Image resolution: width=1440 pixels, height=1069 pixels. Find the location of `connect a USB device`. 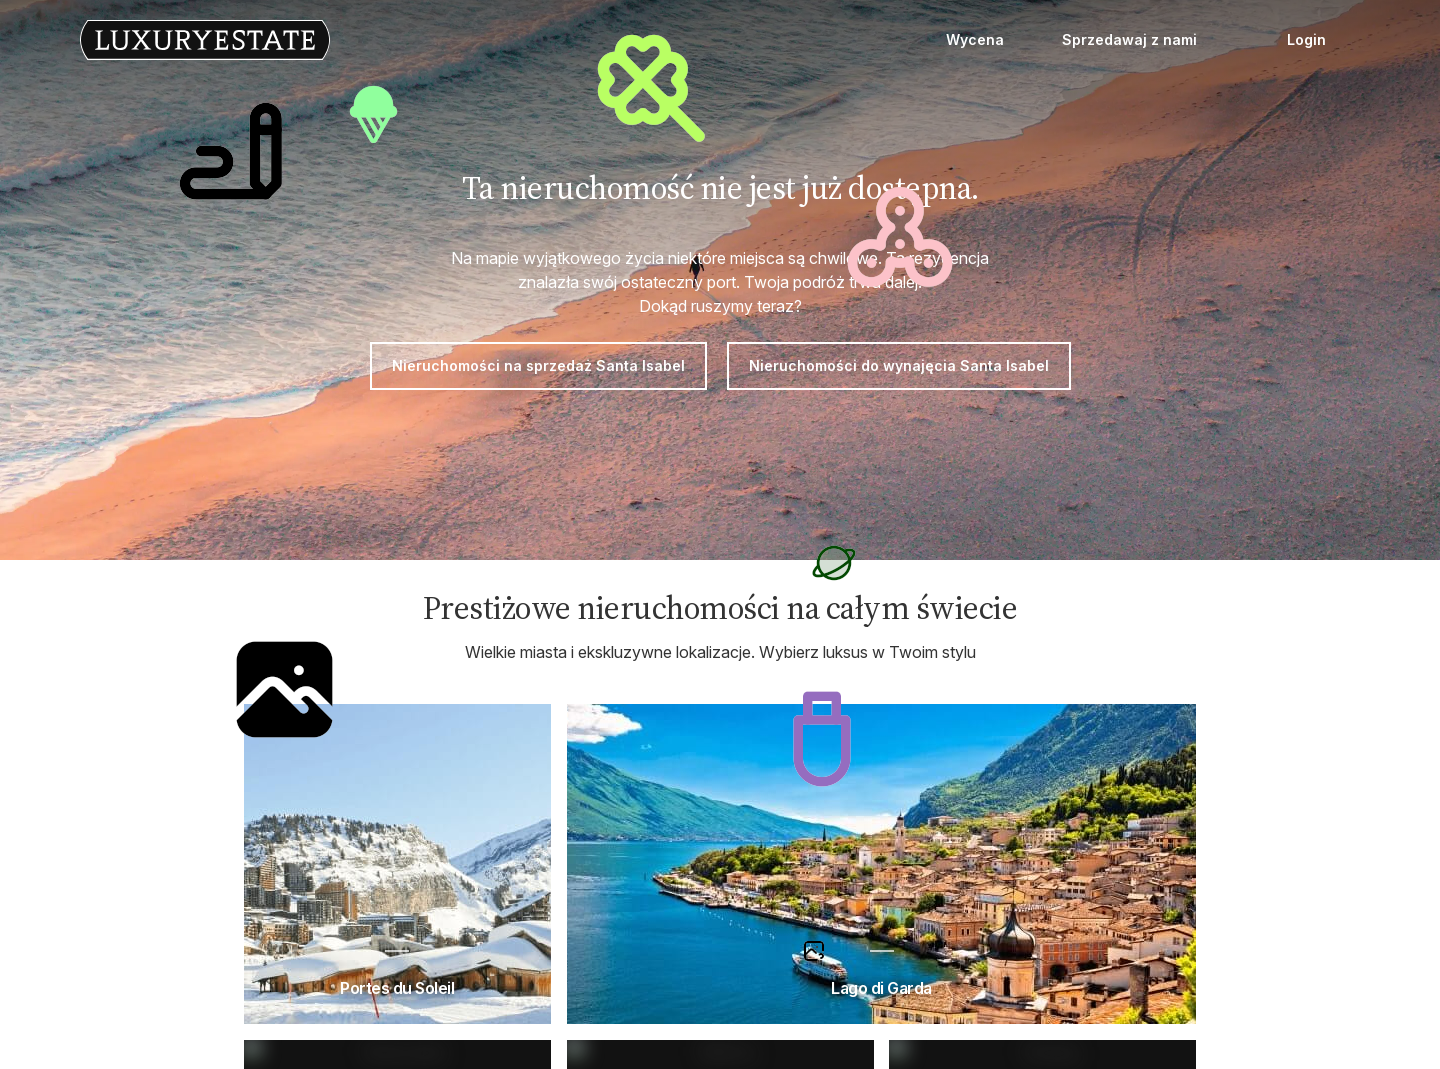

connect a USB device is located at coordinates (822, 739).